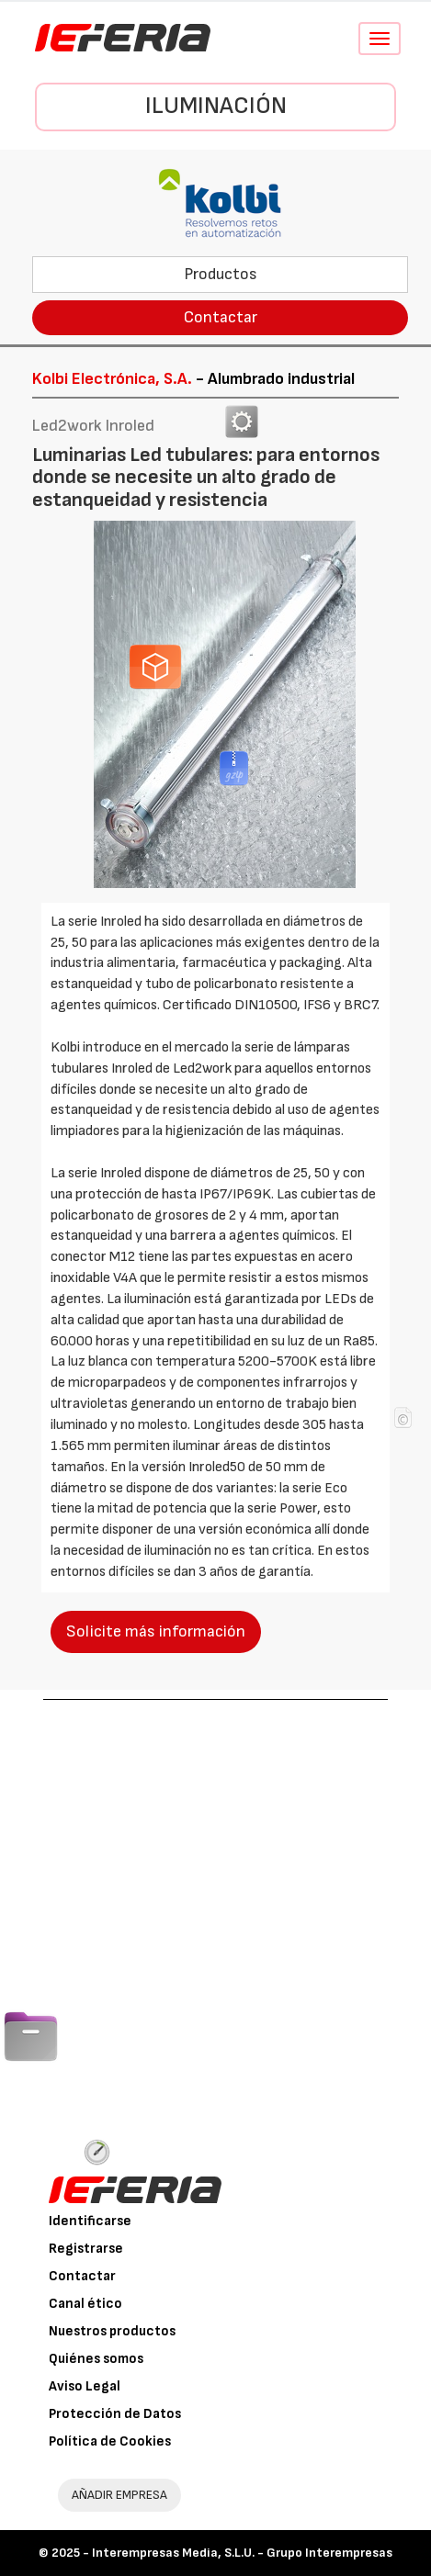  I want to click on open sysprof system profiler, so click(96, 2152).